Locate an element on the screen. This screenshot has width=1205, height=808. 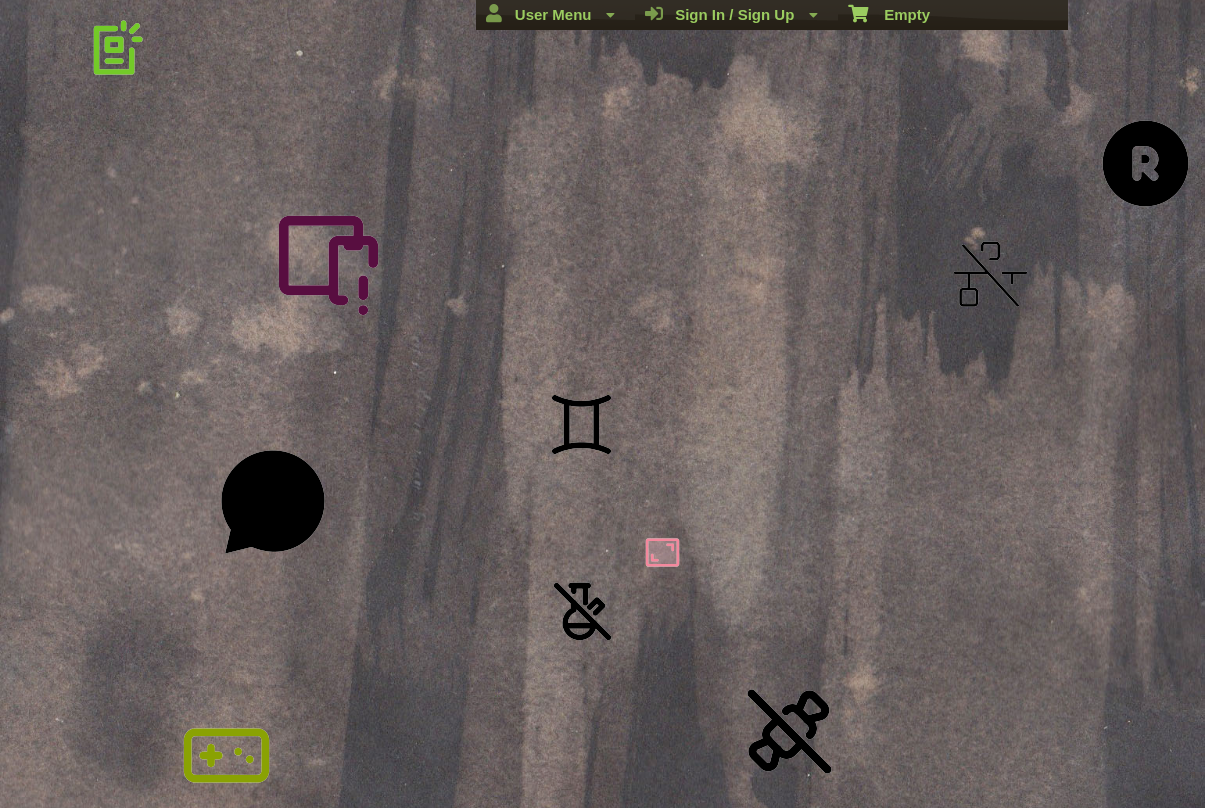
indicates smoking/bong use is prohibited is located at coordinates (582, 611).